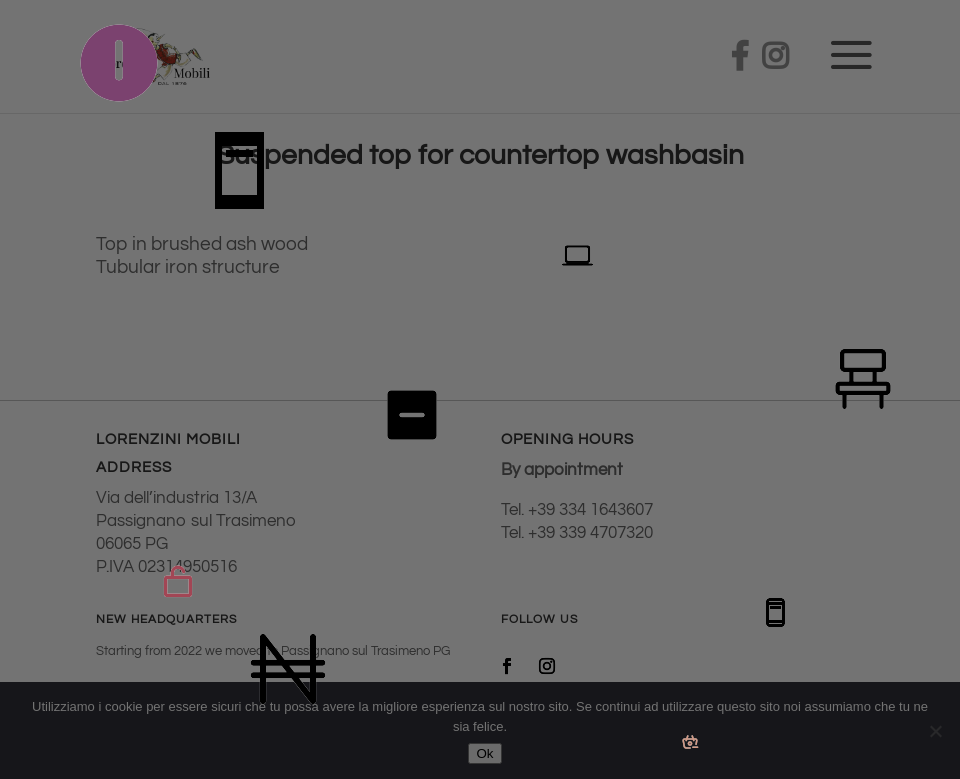  What do you see at coordinates (119, 63) in the screenshot?
I see `indicates 6 o'clock or half past the hour` at bounding box center [119, 63].